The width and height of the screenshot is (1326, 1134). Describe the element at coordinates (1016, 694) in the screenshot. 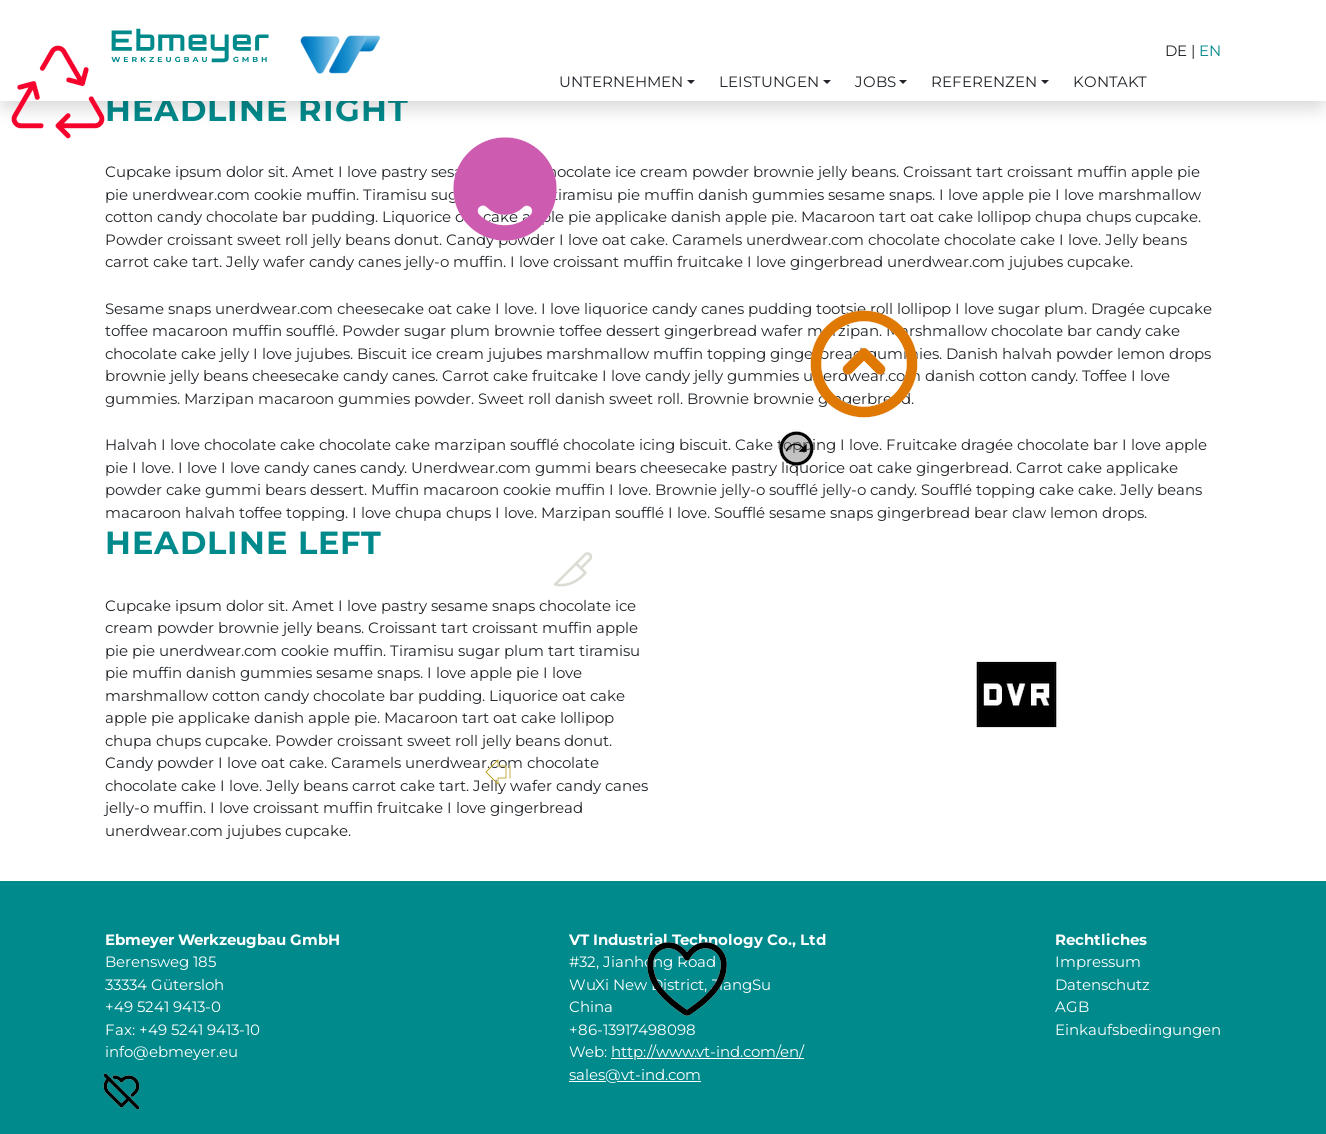

I see `access DVR recordings` at that location.